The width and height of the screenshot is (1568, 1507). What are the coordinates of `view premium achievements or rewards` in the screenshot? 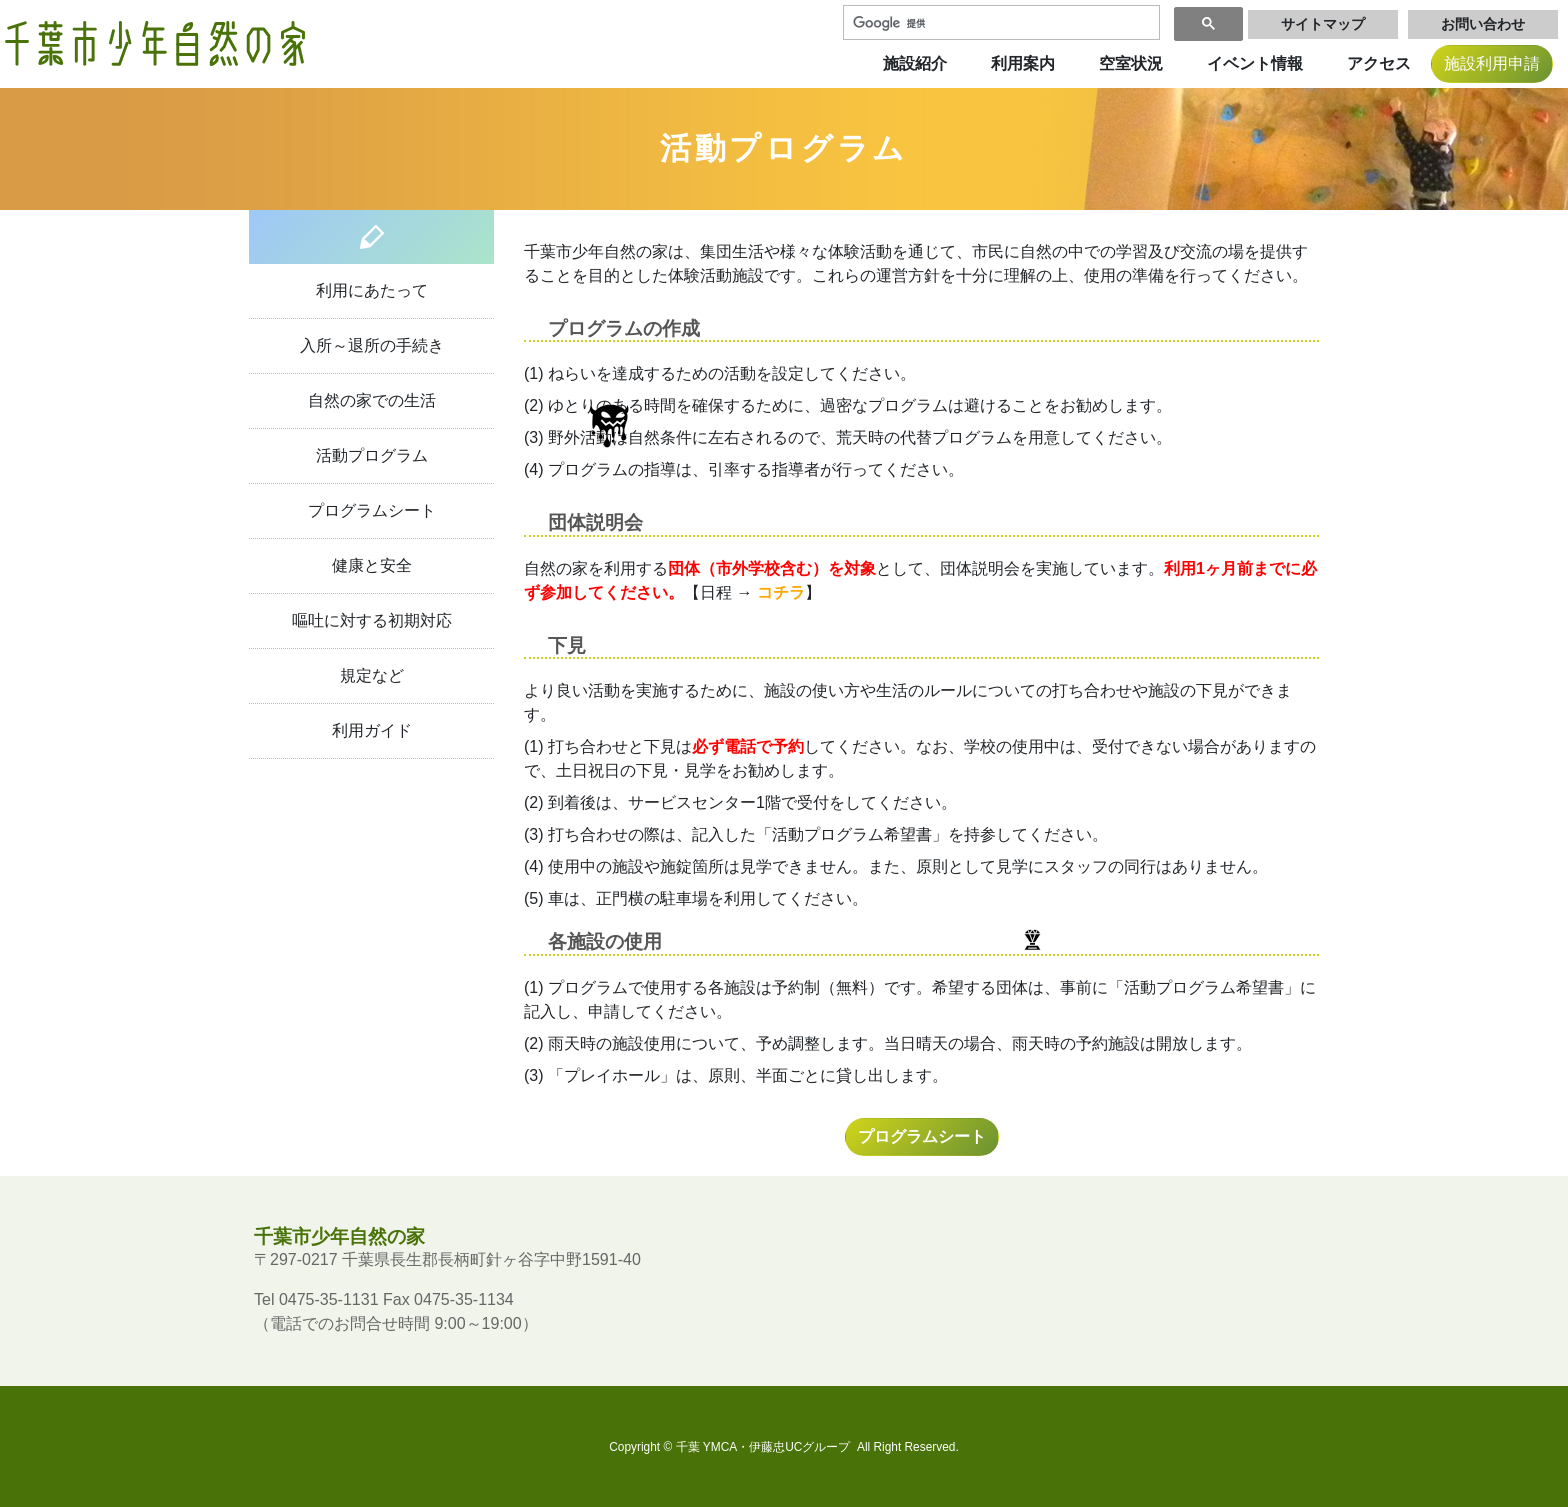 It's located at (1032, 939).